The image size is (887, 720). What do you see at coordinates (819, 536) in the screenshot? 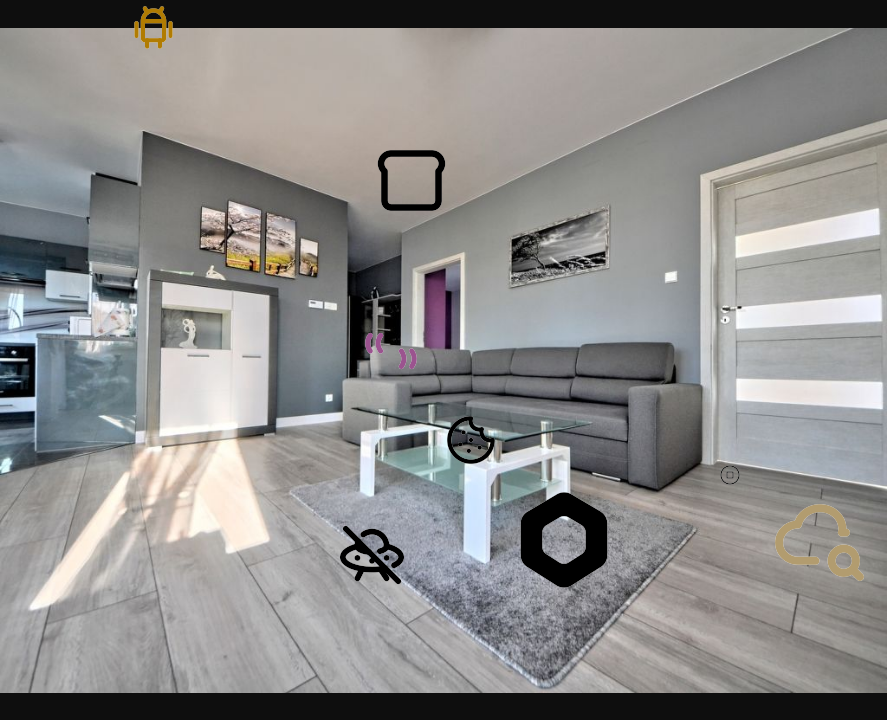
I see `search files in cloud storage` at bounding box center [819, 536].